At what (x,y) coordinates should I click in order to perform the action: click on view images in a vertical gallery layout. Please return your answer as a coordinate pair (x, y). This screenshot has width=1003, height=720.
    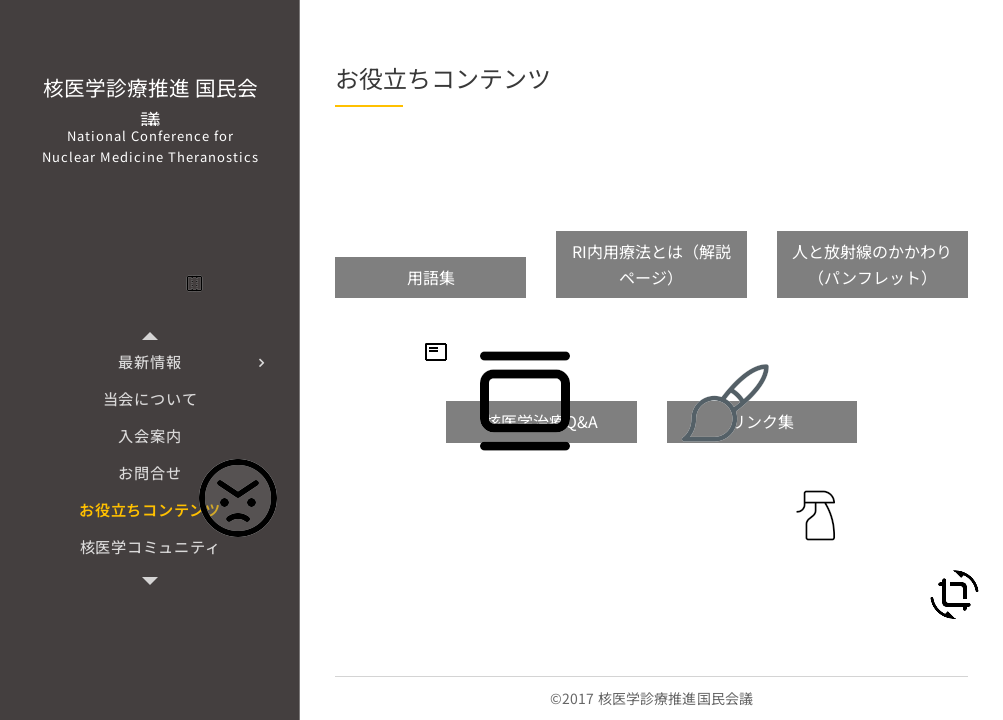
    Looking at the image, I should click on (525, 401).